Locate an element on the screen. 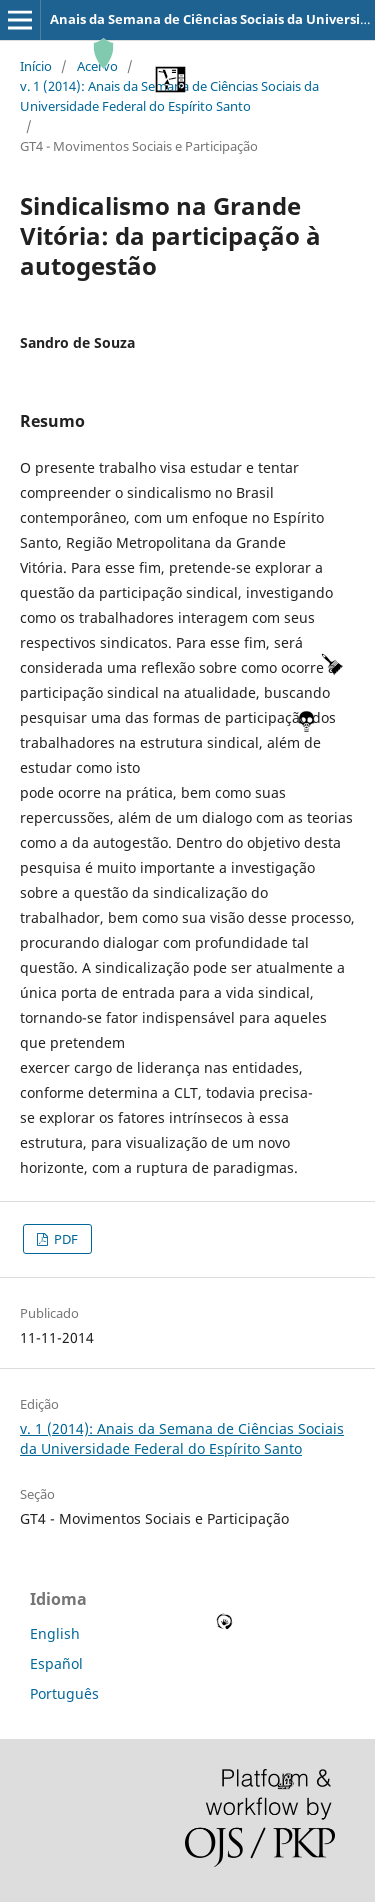  access painting or drawing tools is located at coordinates (332, 664).